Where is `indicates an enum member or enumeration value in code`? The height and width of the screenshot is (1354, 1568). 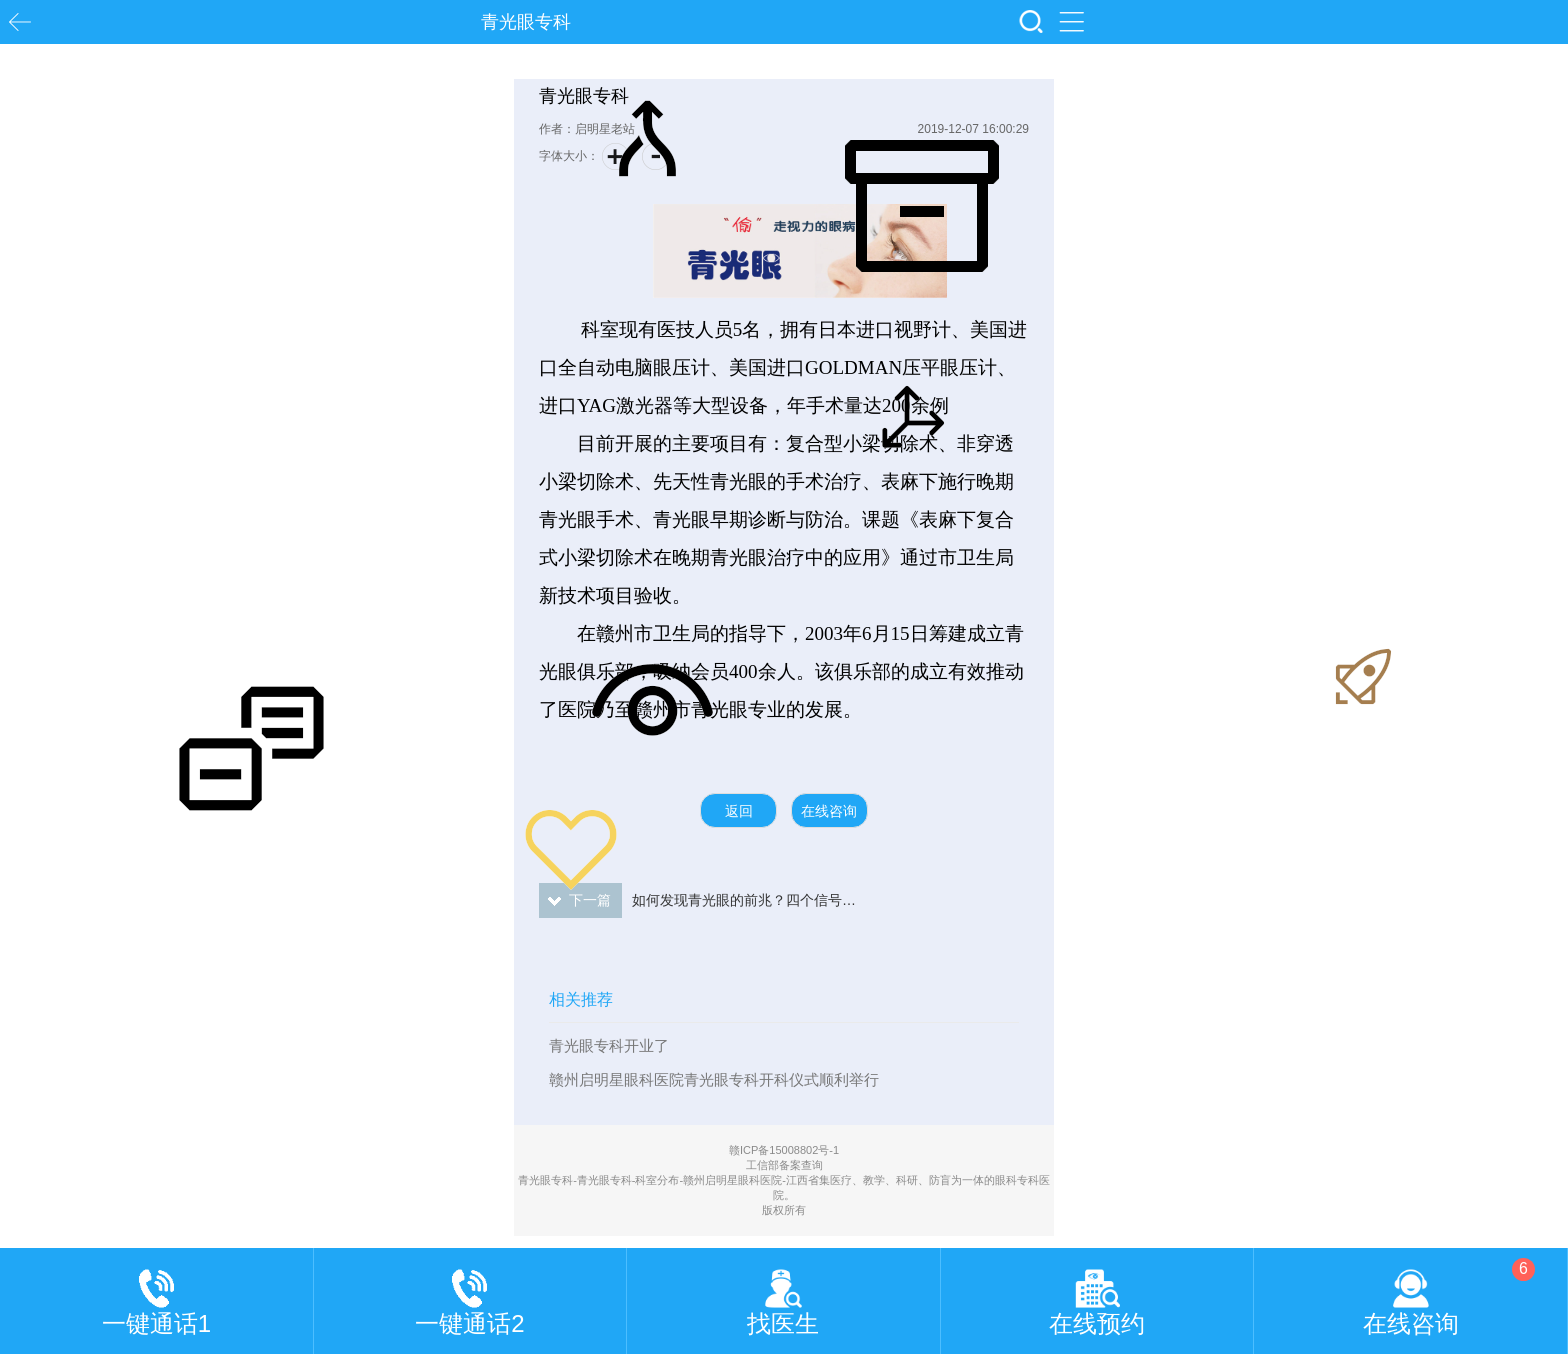 indicates an enum member or enumeration value in code is located at coordinates (251, 748).